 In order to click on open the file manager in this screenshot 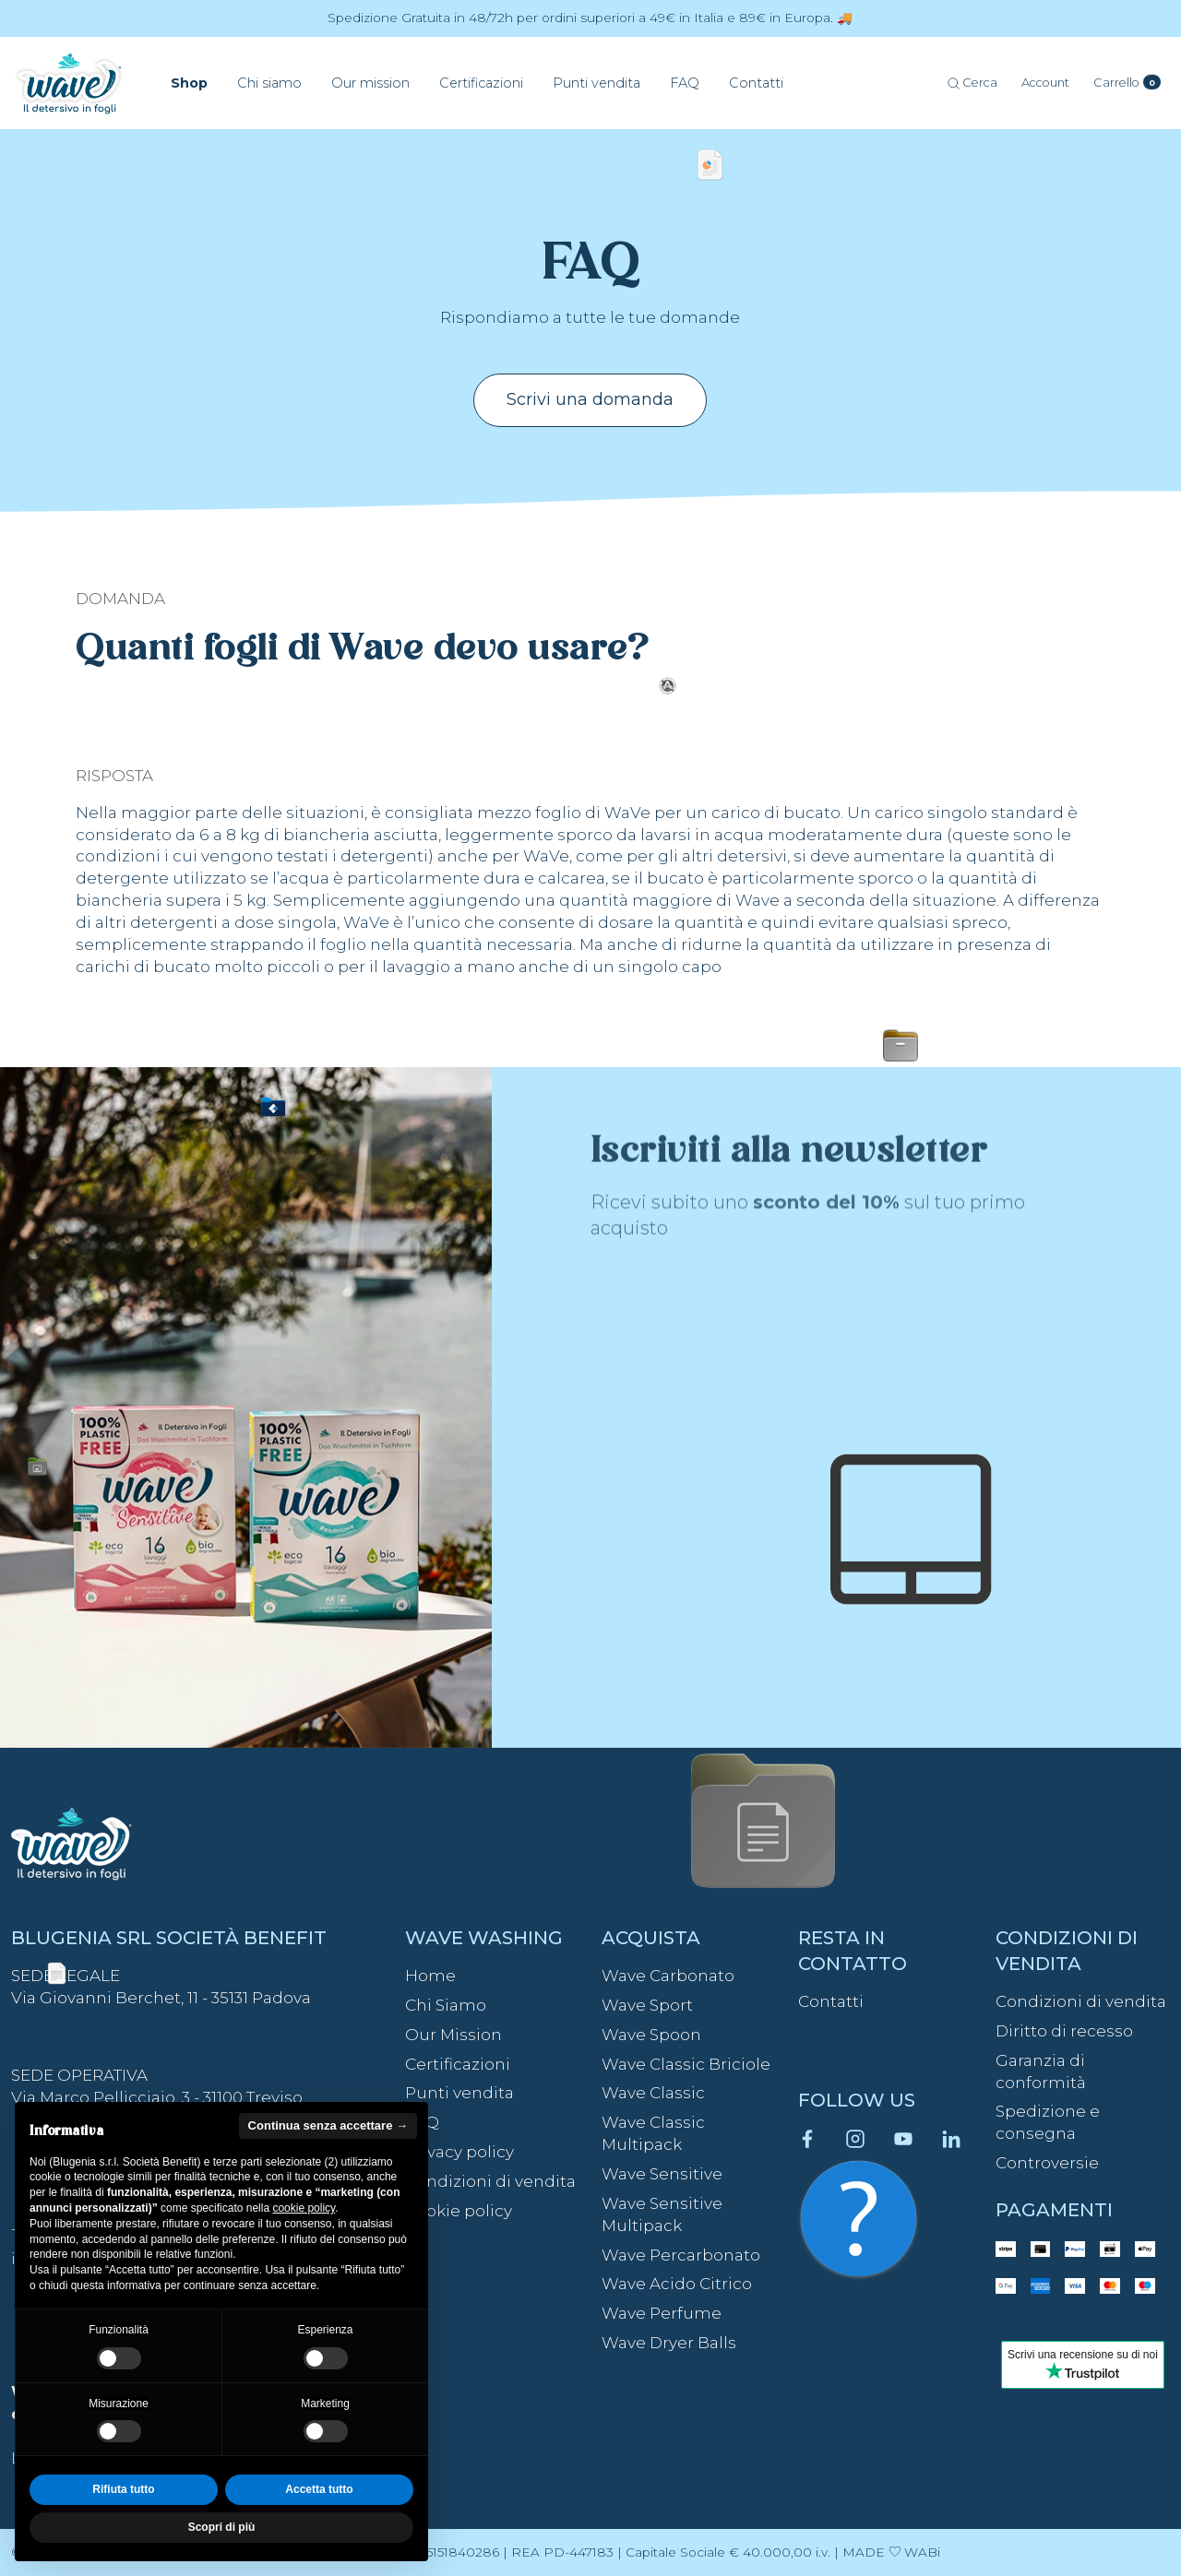, I will do `click(901, 1045)`.